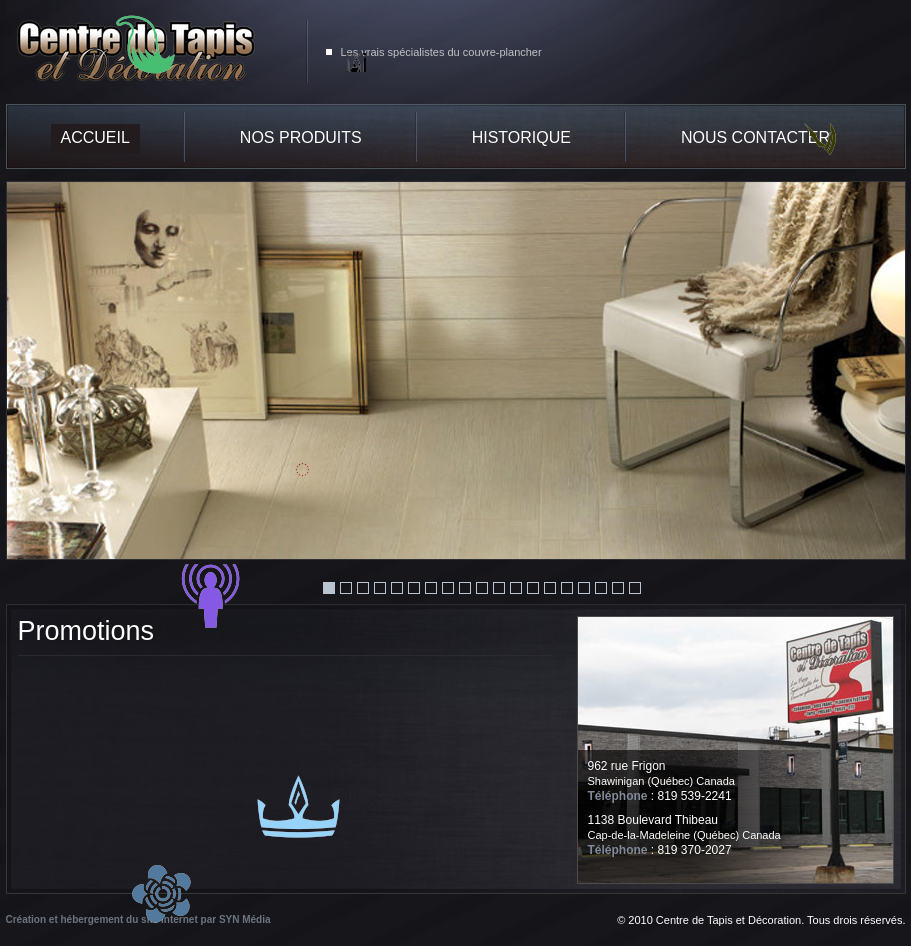 The width and height of the screenshot is (911, 946). Describe the element at coordinates (356, 62) in the screenshot. I see `the high priestess tarot card` at that location.